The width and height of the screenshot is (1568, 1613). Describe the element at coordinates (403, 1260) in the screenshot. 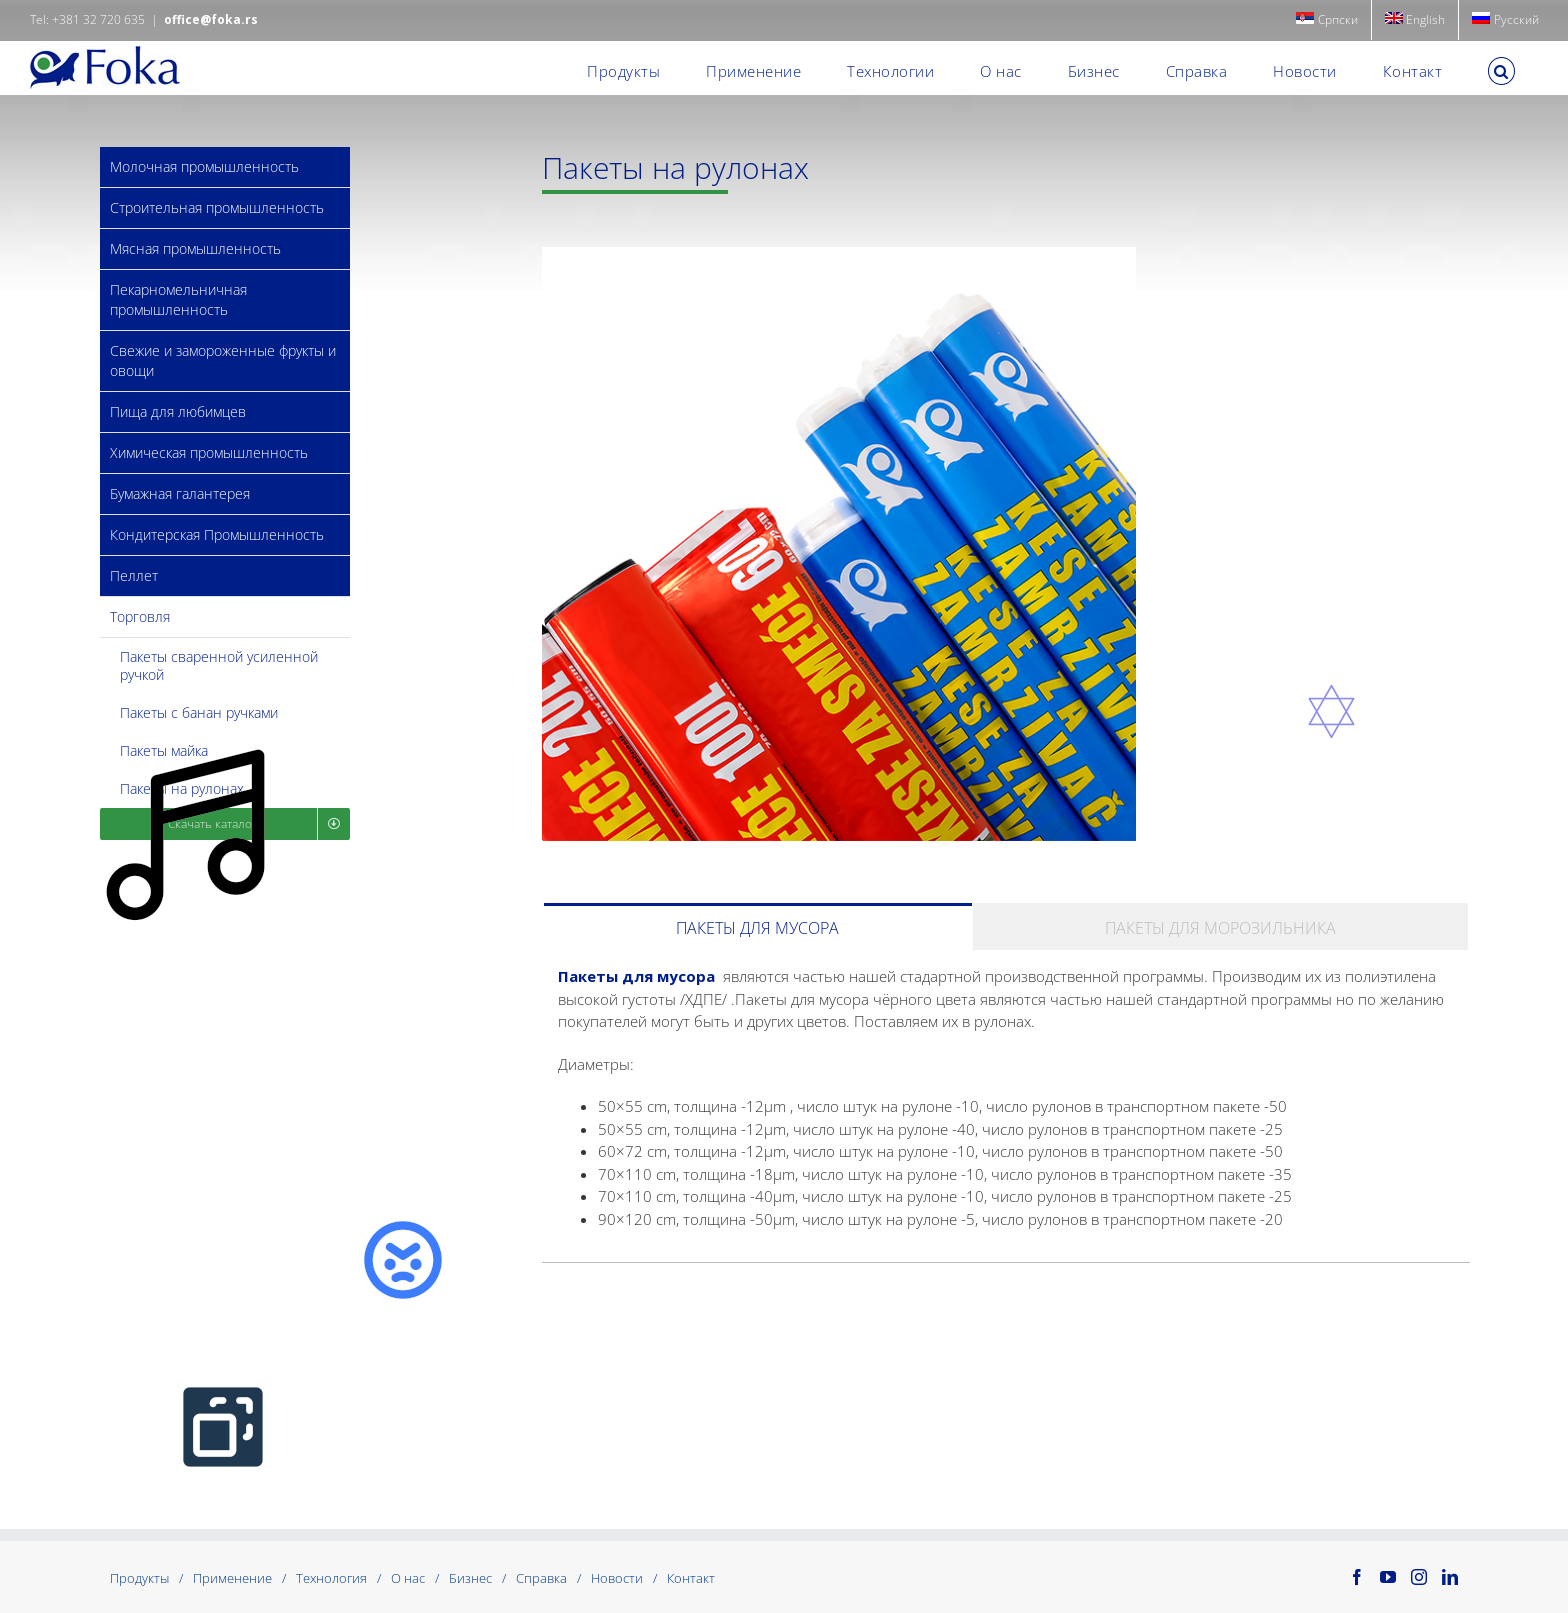

I see `report or flag negative content` at that location.